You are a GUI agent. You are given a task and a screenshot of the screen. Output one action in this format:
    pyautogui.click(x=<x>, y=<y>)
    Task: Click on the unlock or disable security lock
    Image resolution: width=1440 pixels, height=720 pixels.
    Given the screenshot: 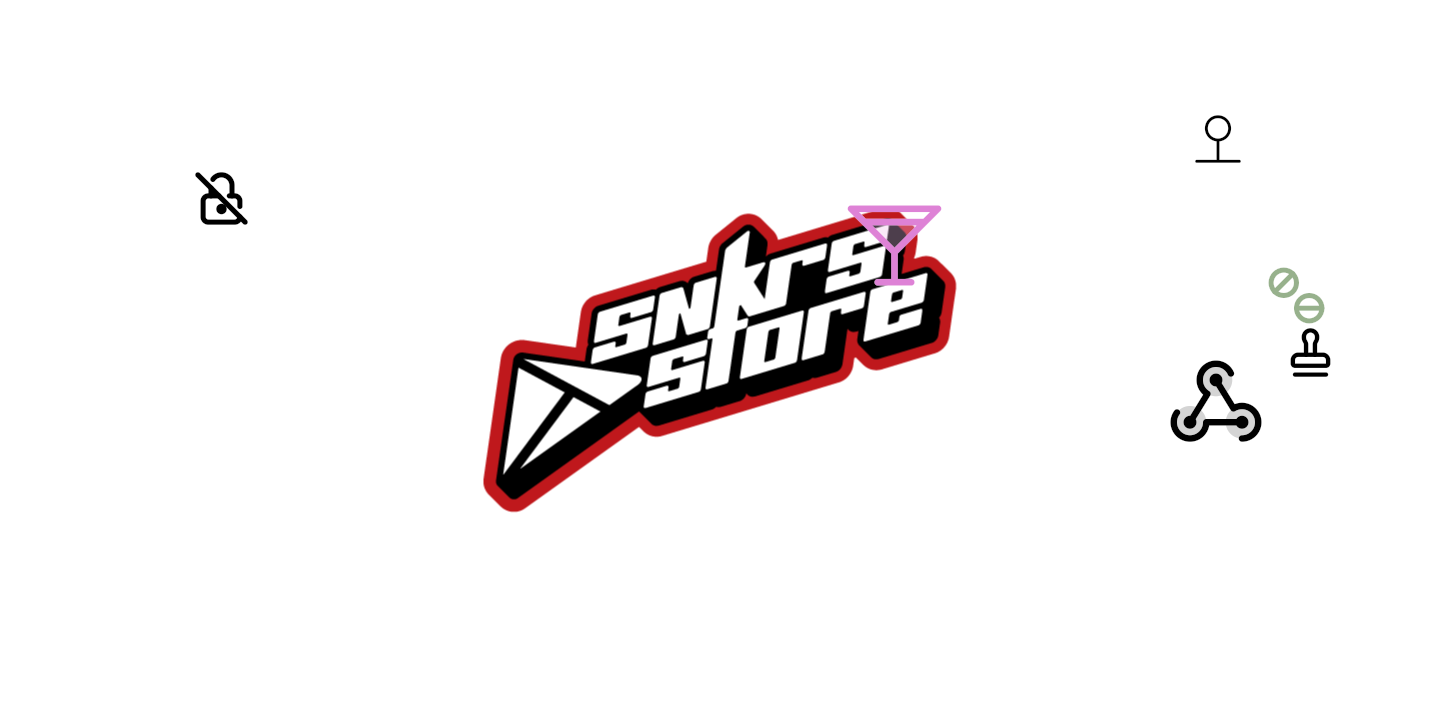 What is the action you would take?
    pyautogui.click(x=221, y=198)
    